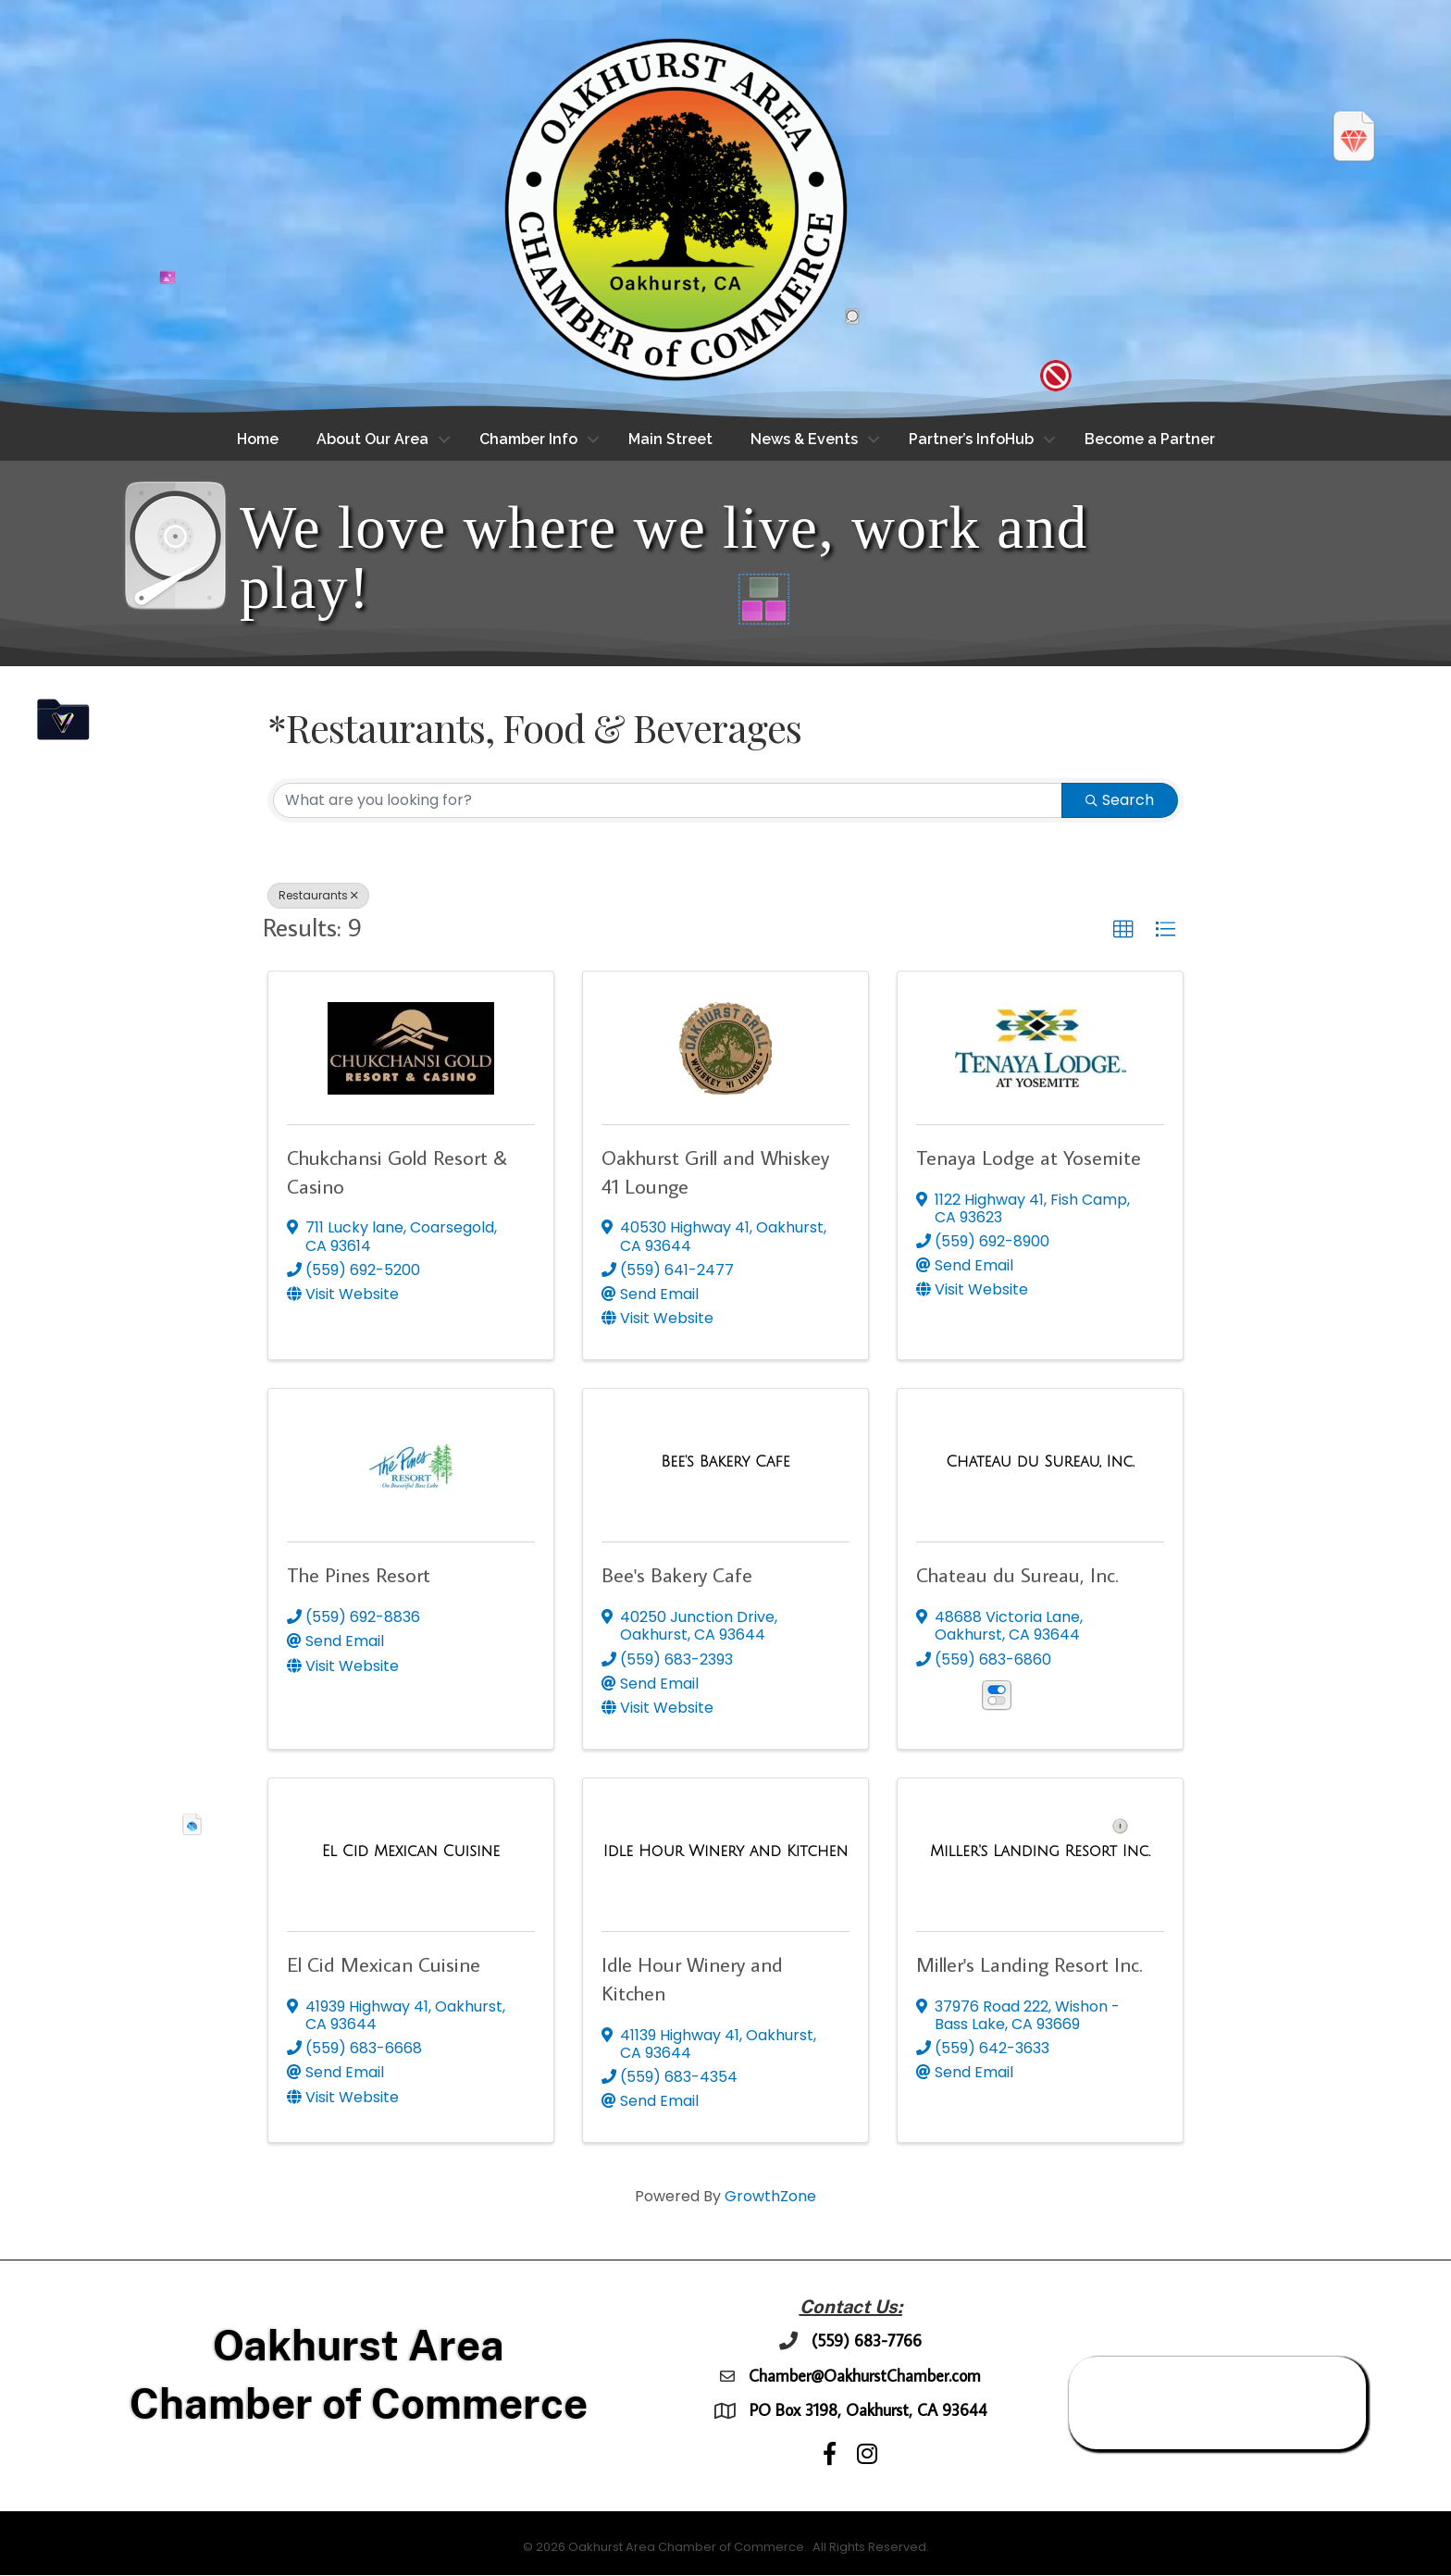  Describe the element at coordinates (167, 277) in the screenshot. I see `indicates an image file type` at that location.